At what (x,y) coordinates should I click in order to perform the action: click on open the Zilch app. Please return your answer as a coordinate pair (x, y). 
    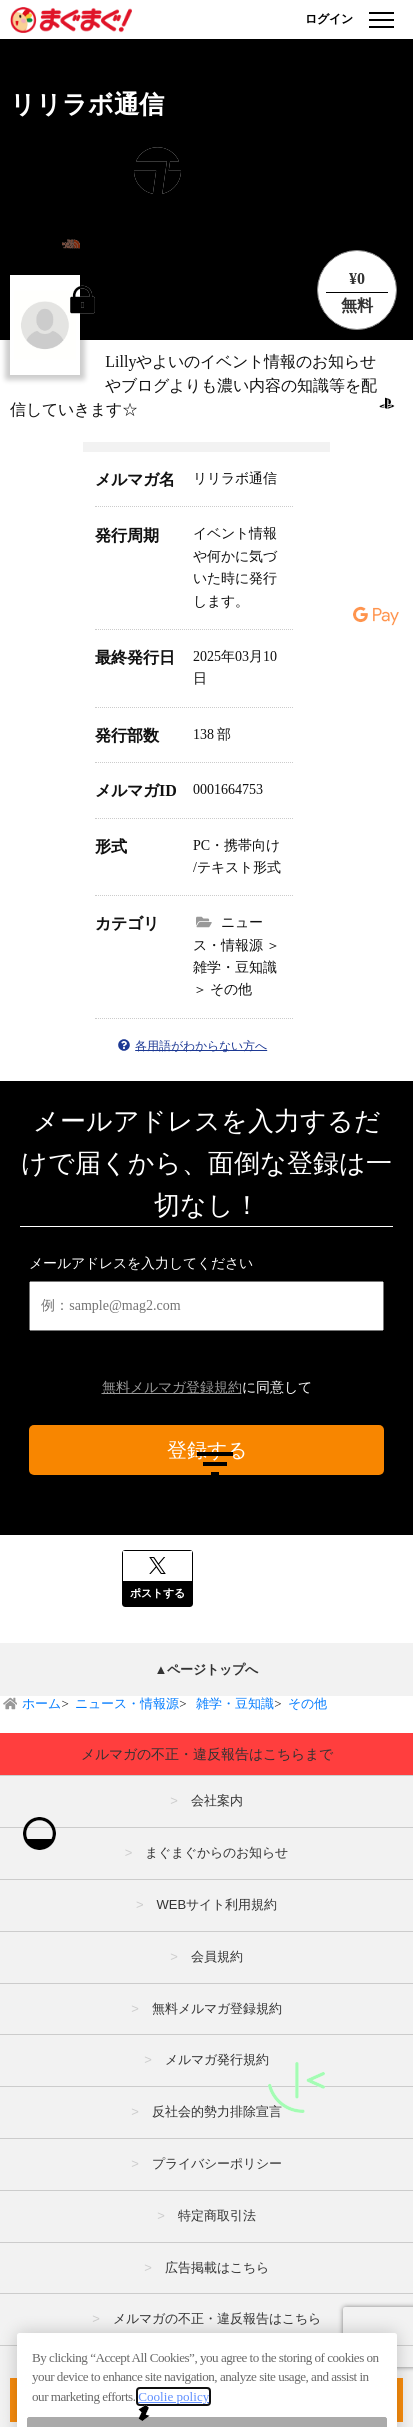
    Looking at the image, I should click on (144, 2413).